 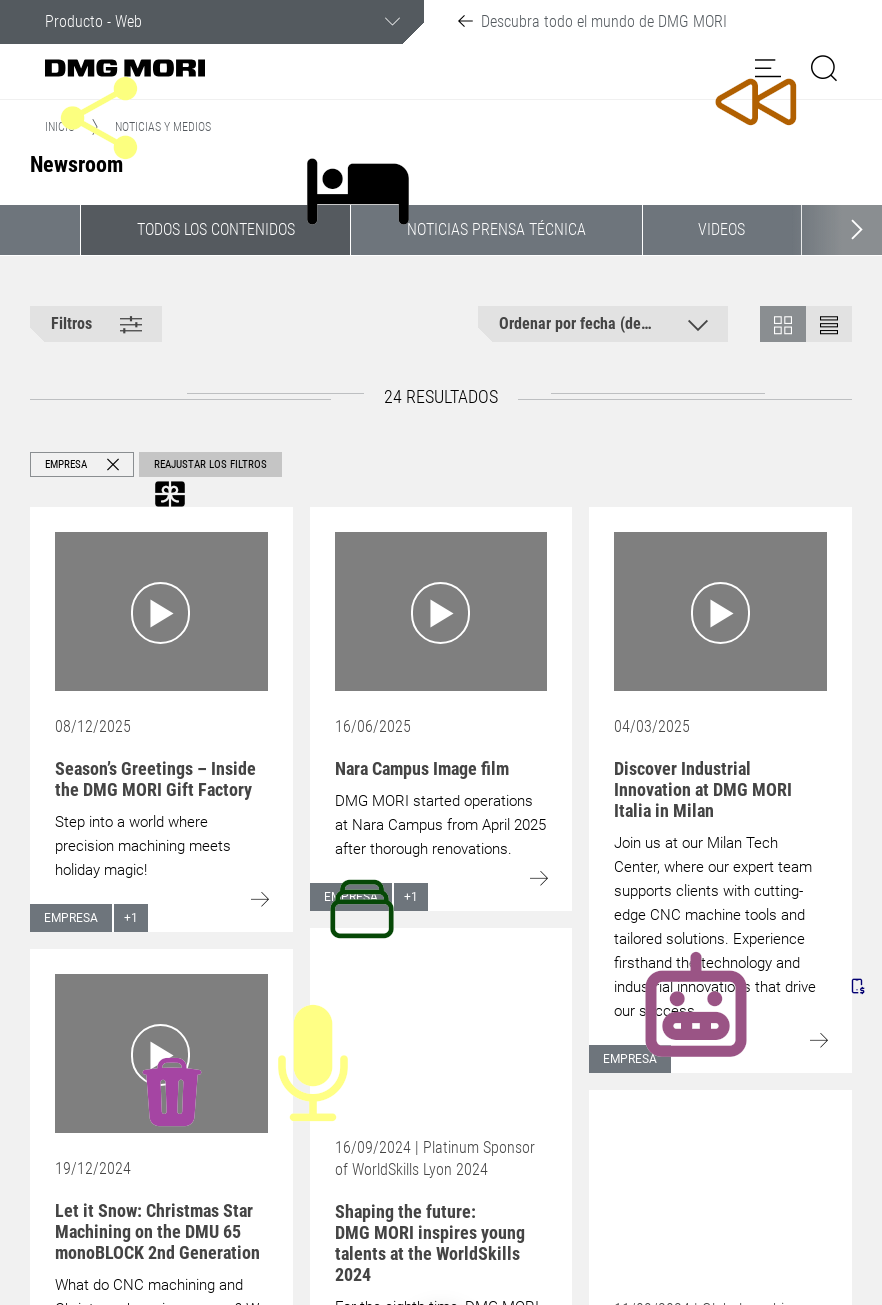 I want to click on view or redeem a gift, so click(x=170, y=494).